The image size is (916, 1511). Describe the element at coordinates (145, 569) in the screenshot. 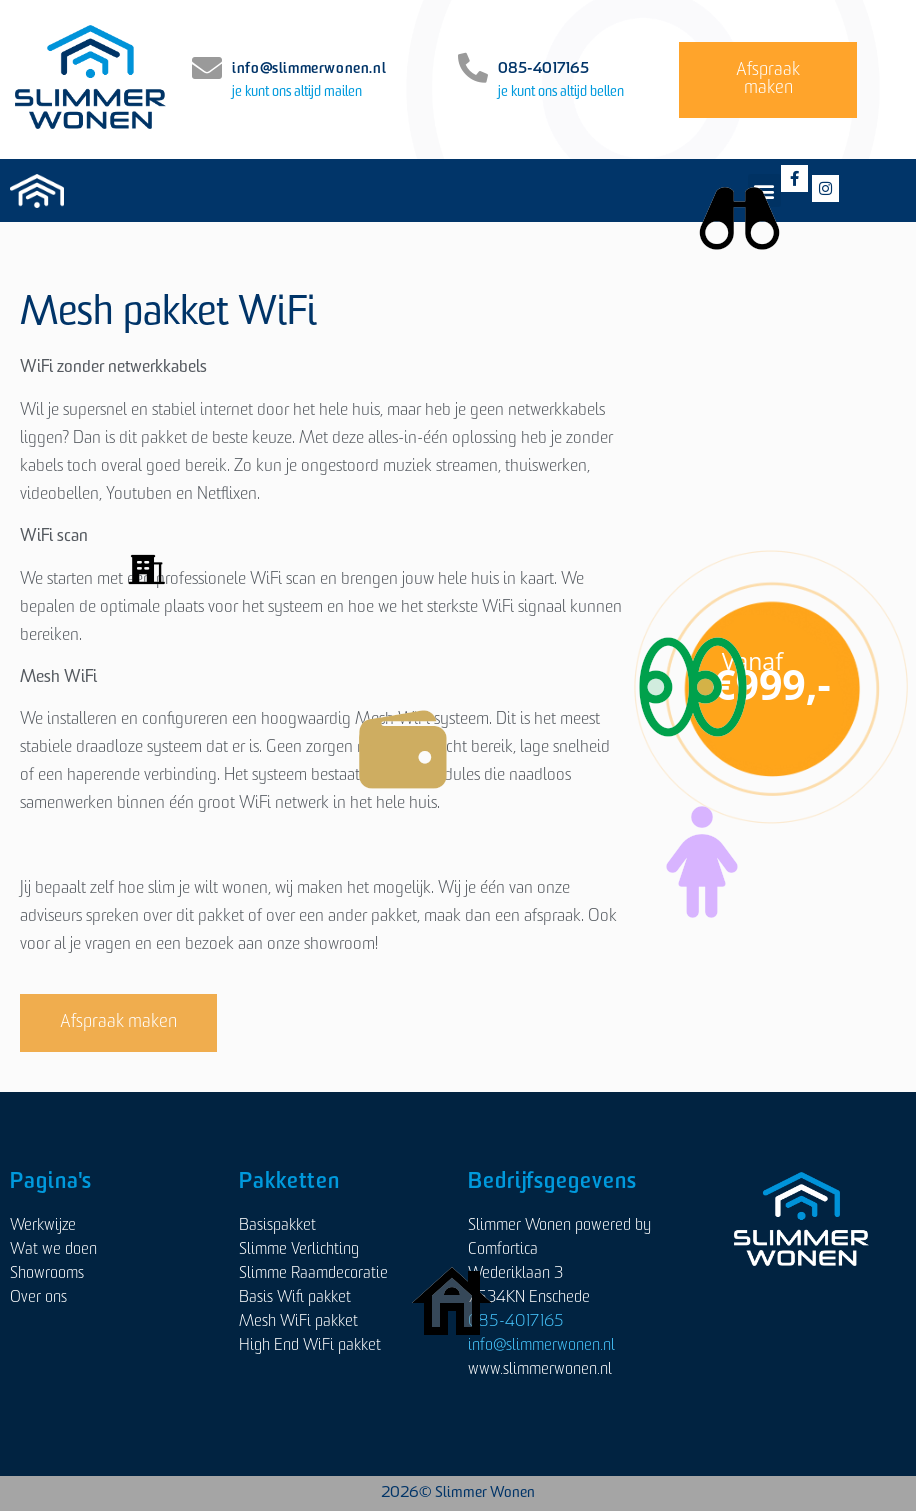

I see `view office or workplace location` at that location.